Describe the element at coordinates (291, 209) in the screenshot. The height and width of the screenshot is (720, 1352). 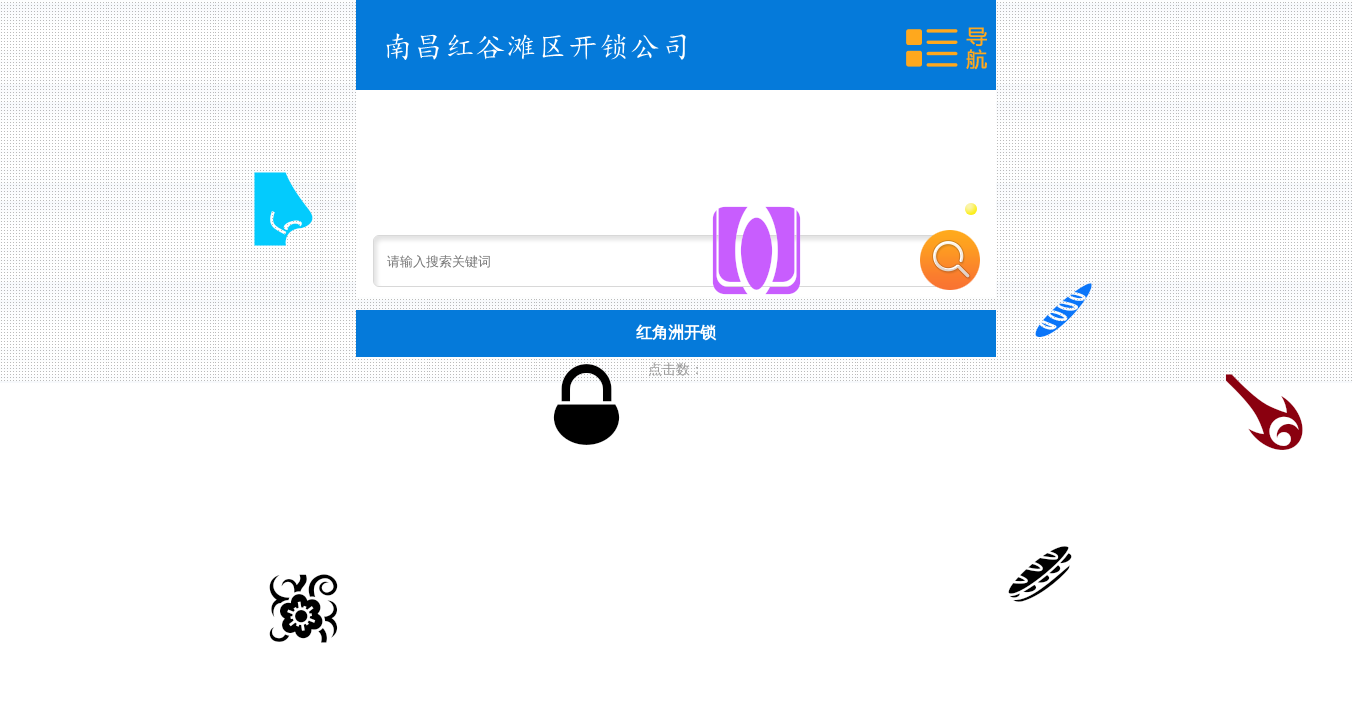
I see `access scent or fragrance settings` at that location.